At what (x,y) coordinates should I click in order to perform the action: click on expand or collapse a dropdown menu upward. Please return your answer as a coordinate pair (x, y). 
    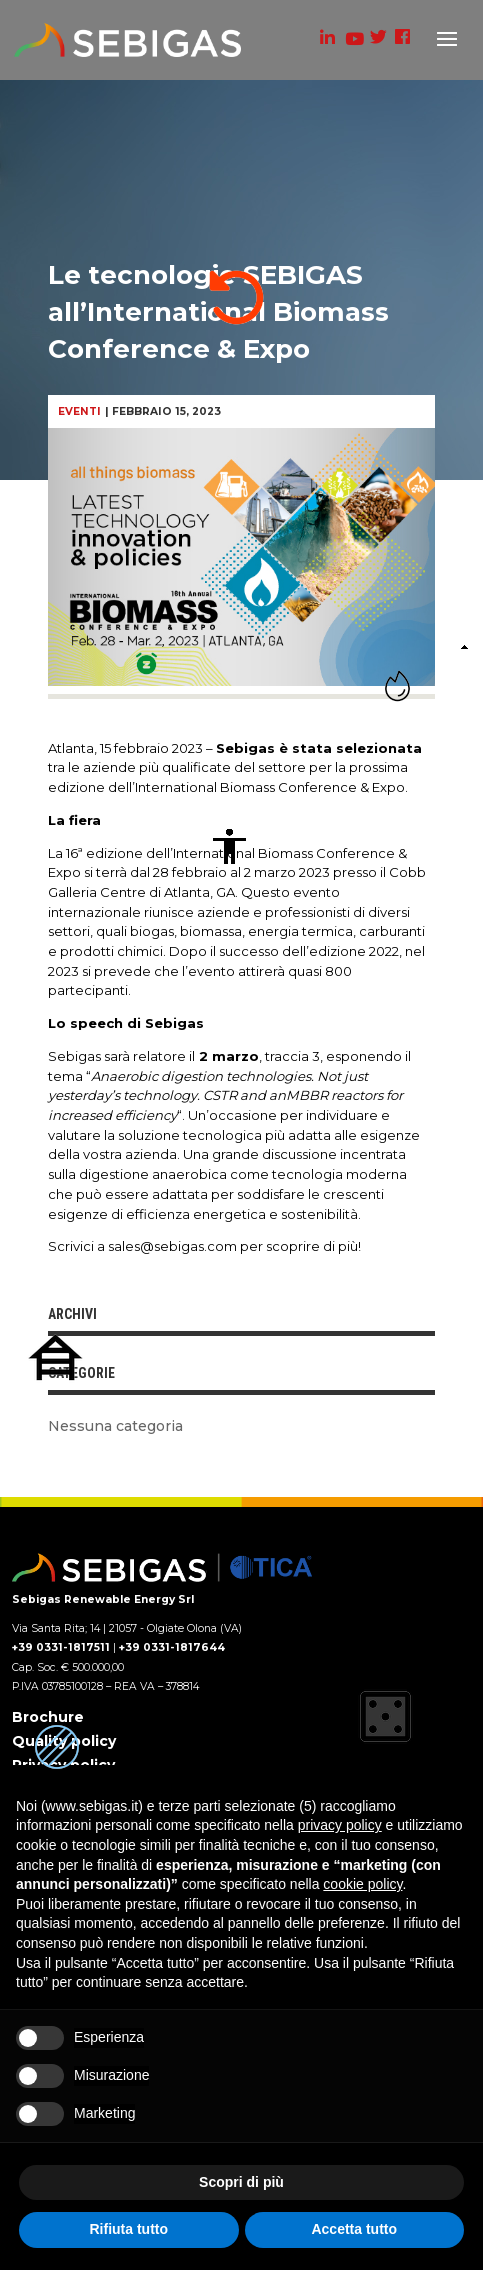
    Looking at the image, I should click on (464, 647).